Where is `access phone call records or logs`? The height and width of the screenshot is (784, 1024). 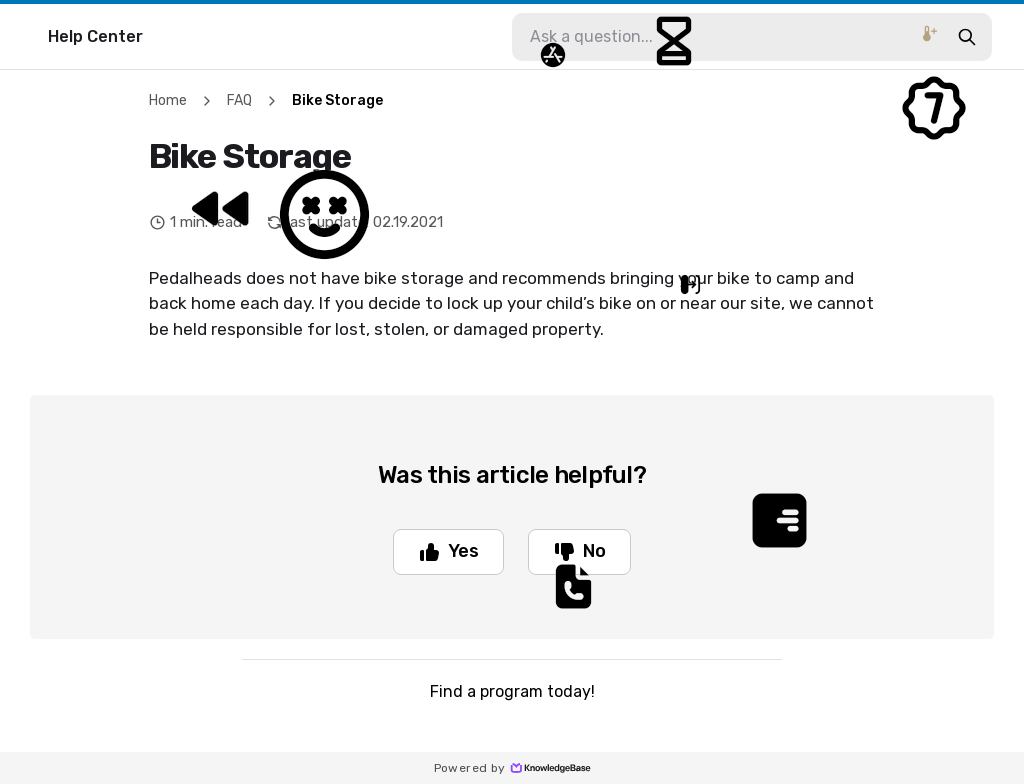 access phone call records or logs is located at coordinates (573, 586).